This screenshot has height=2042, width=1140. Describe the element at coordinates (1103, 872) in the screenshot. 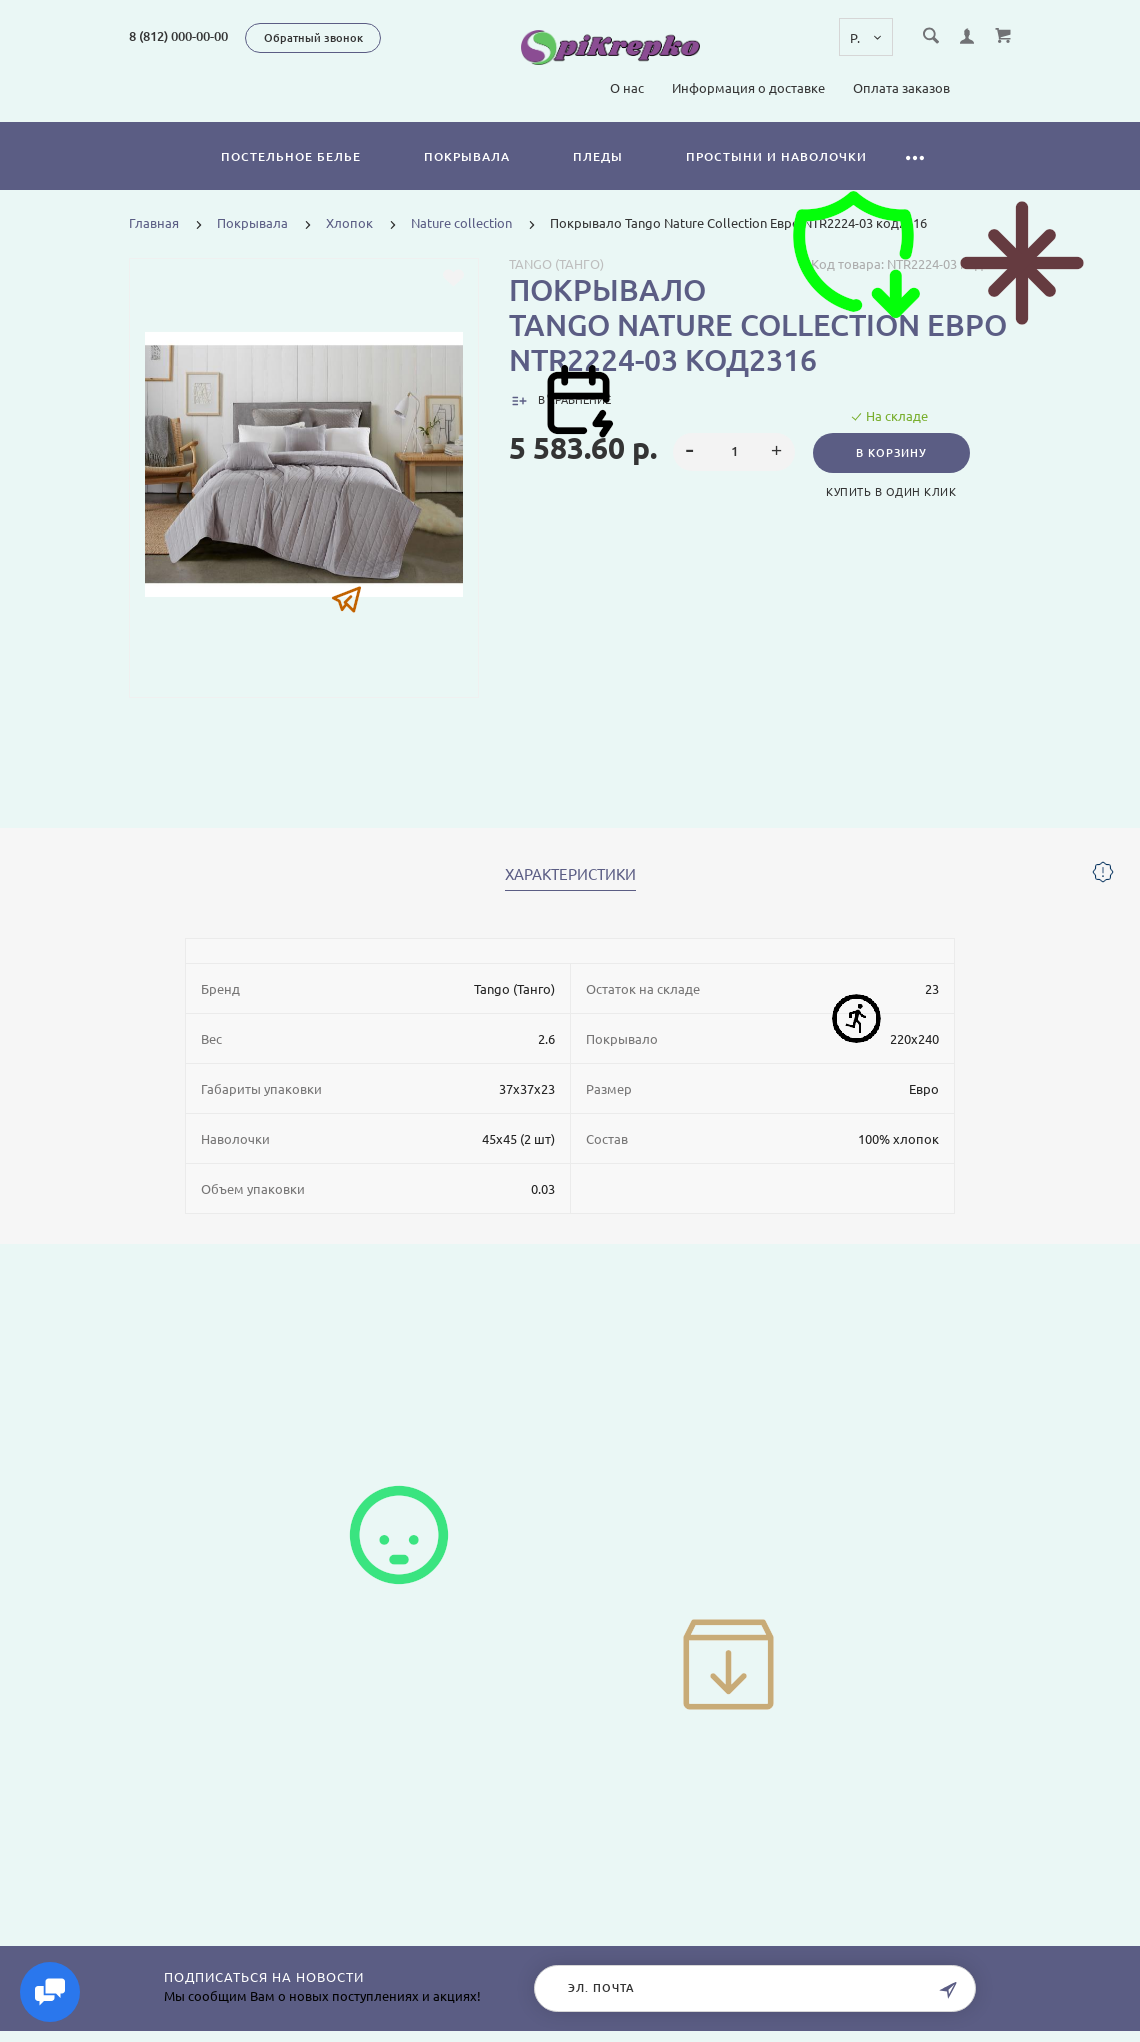

I see `indicates a warning or alert requiring attention` at that location.